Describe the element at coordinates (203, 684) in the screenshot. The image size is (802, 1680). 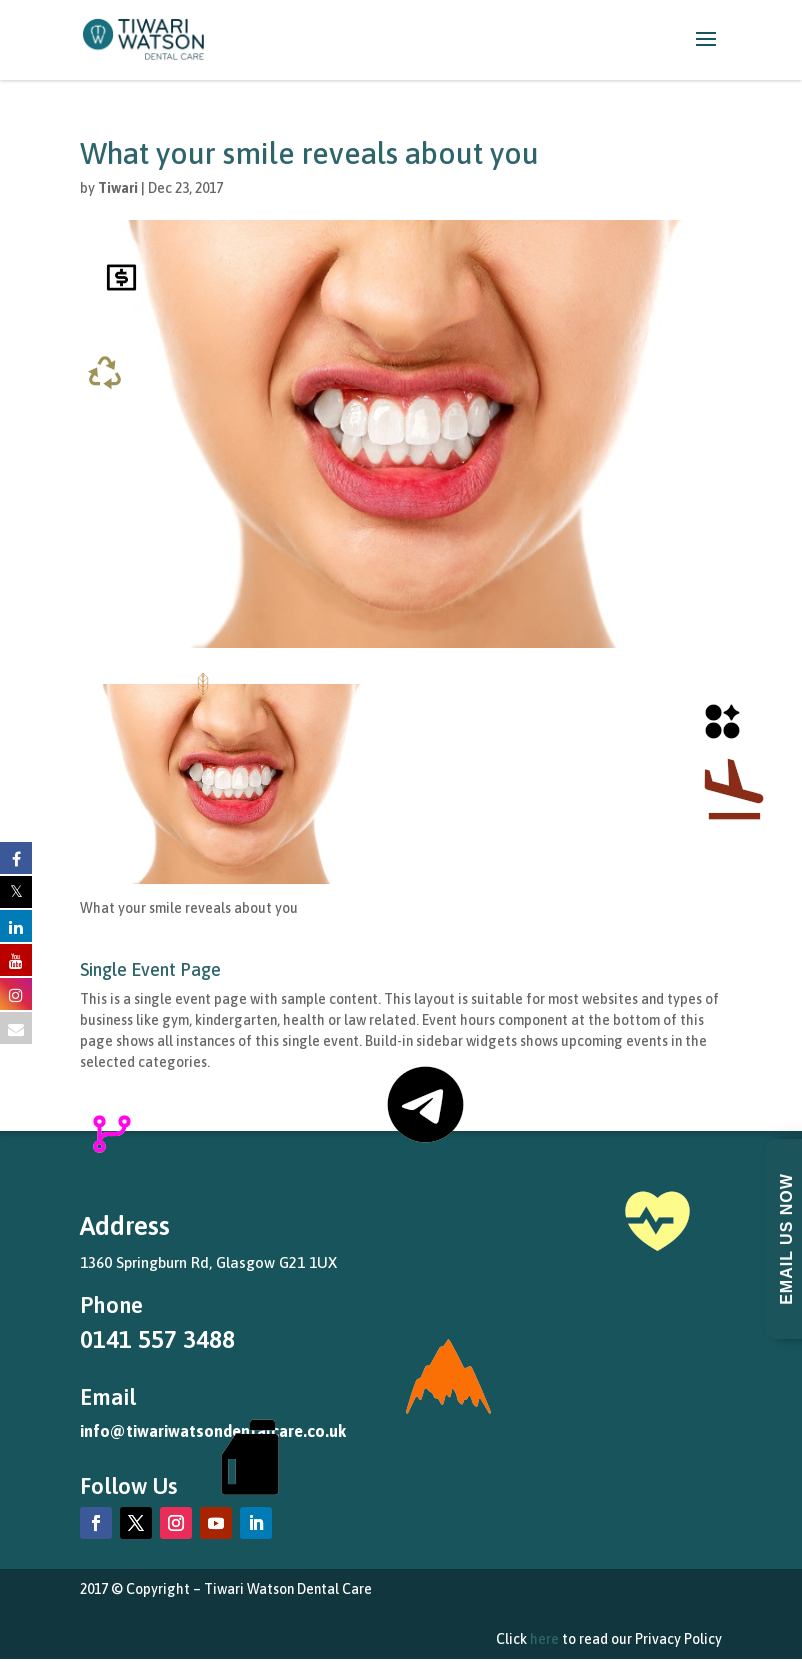
I see `folium mapping library logo` at that location.